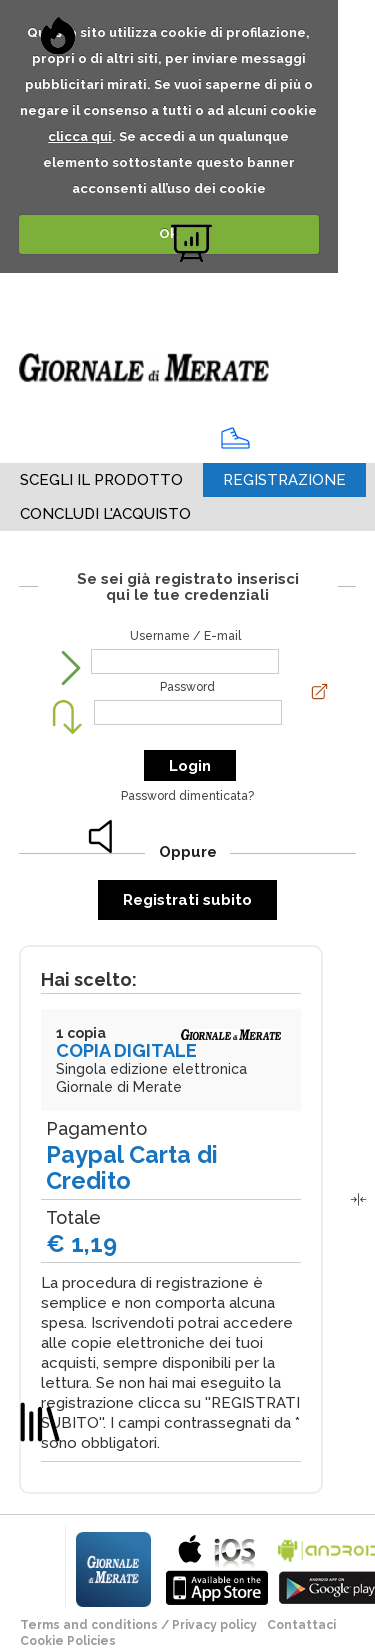 The width and height of the screenshot is (375, 1649). What do you see at coordinates (358, 1199) in the screenshot?
I see `collapse content horizontally` at bounding box center [358, 1199].